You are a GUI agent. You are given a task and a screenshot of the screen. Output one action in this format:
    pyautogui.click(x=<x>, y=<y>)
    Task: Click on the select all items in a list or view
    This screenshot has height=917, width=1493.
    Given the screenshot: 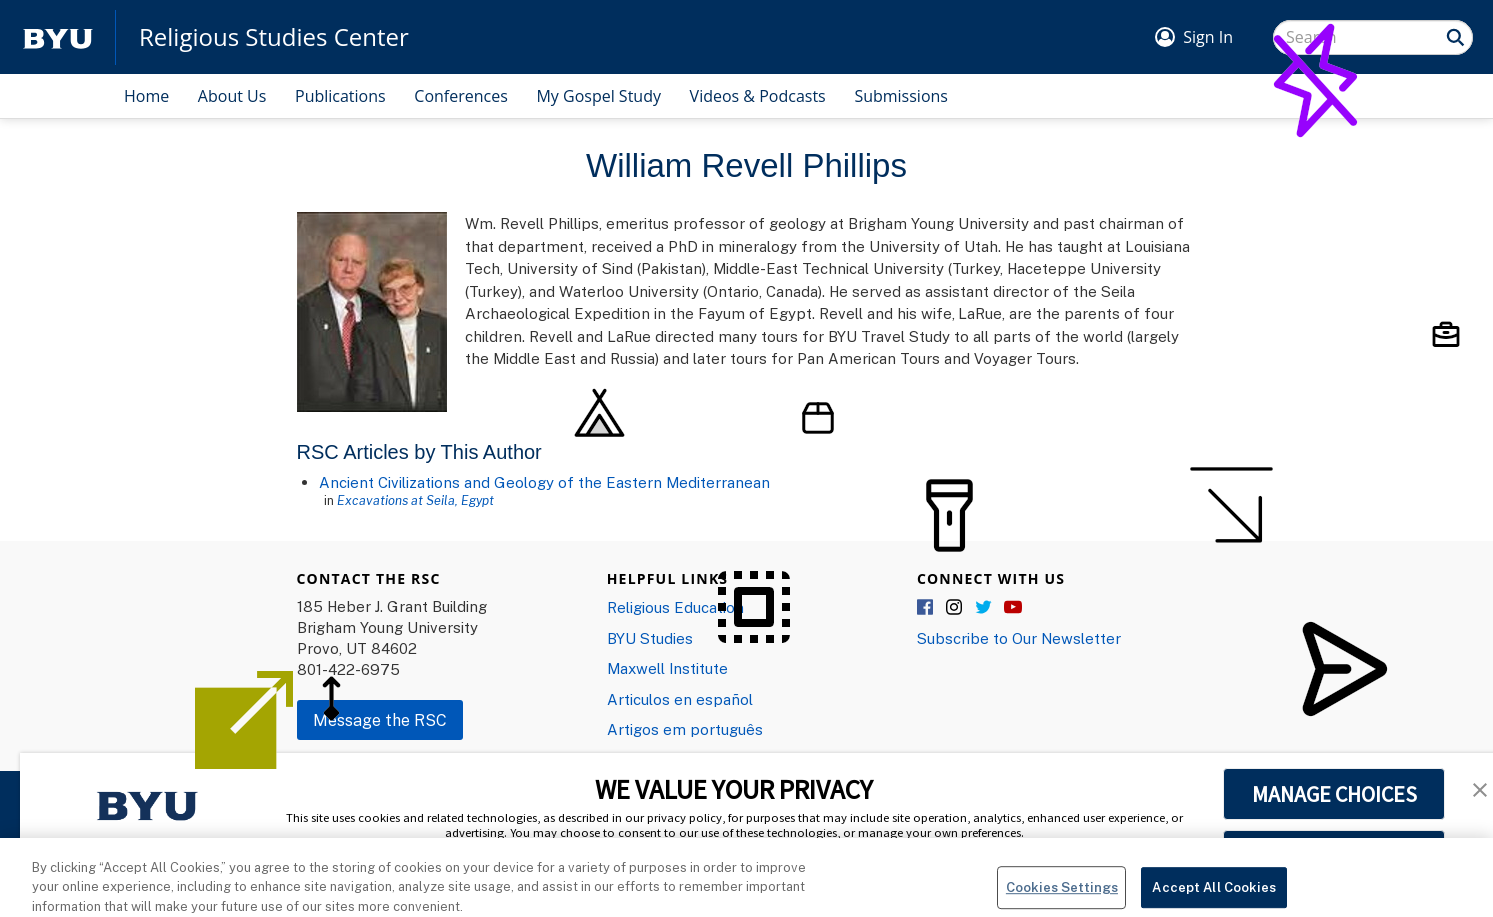 What is the action you would take?
    pyautogui.click(x=754, y=607)
    